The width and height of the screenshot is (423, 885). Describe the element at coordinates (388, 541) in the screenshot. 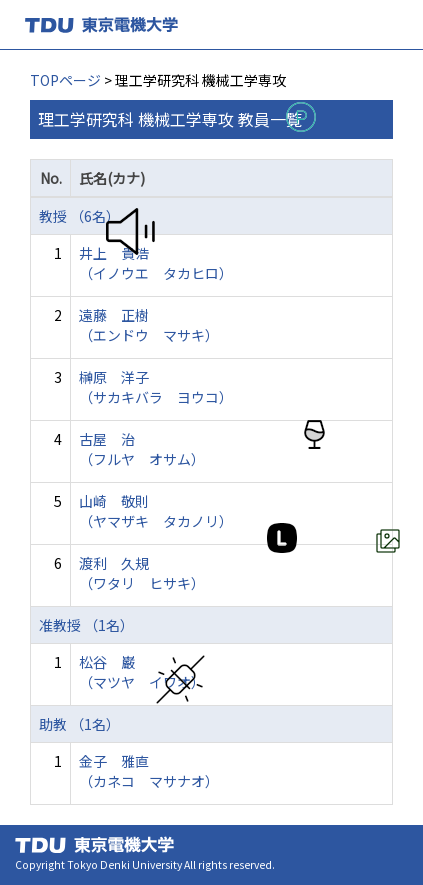

I see `view photo gallery` at that location.